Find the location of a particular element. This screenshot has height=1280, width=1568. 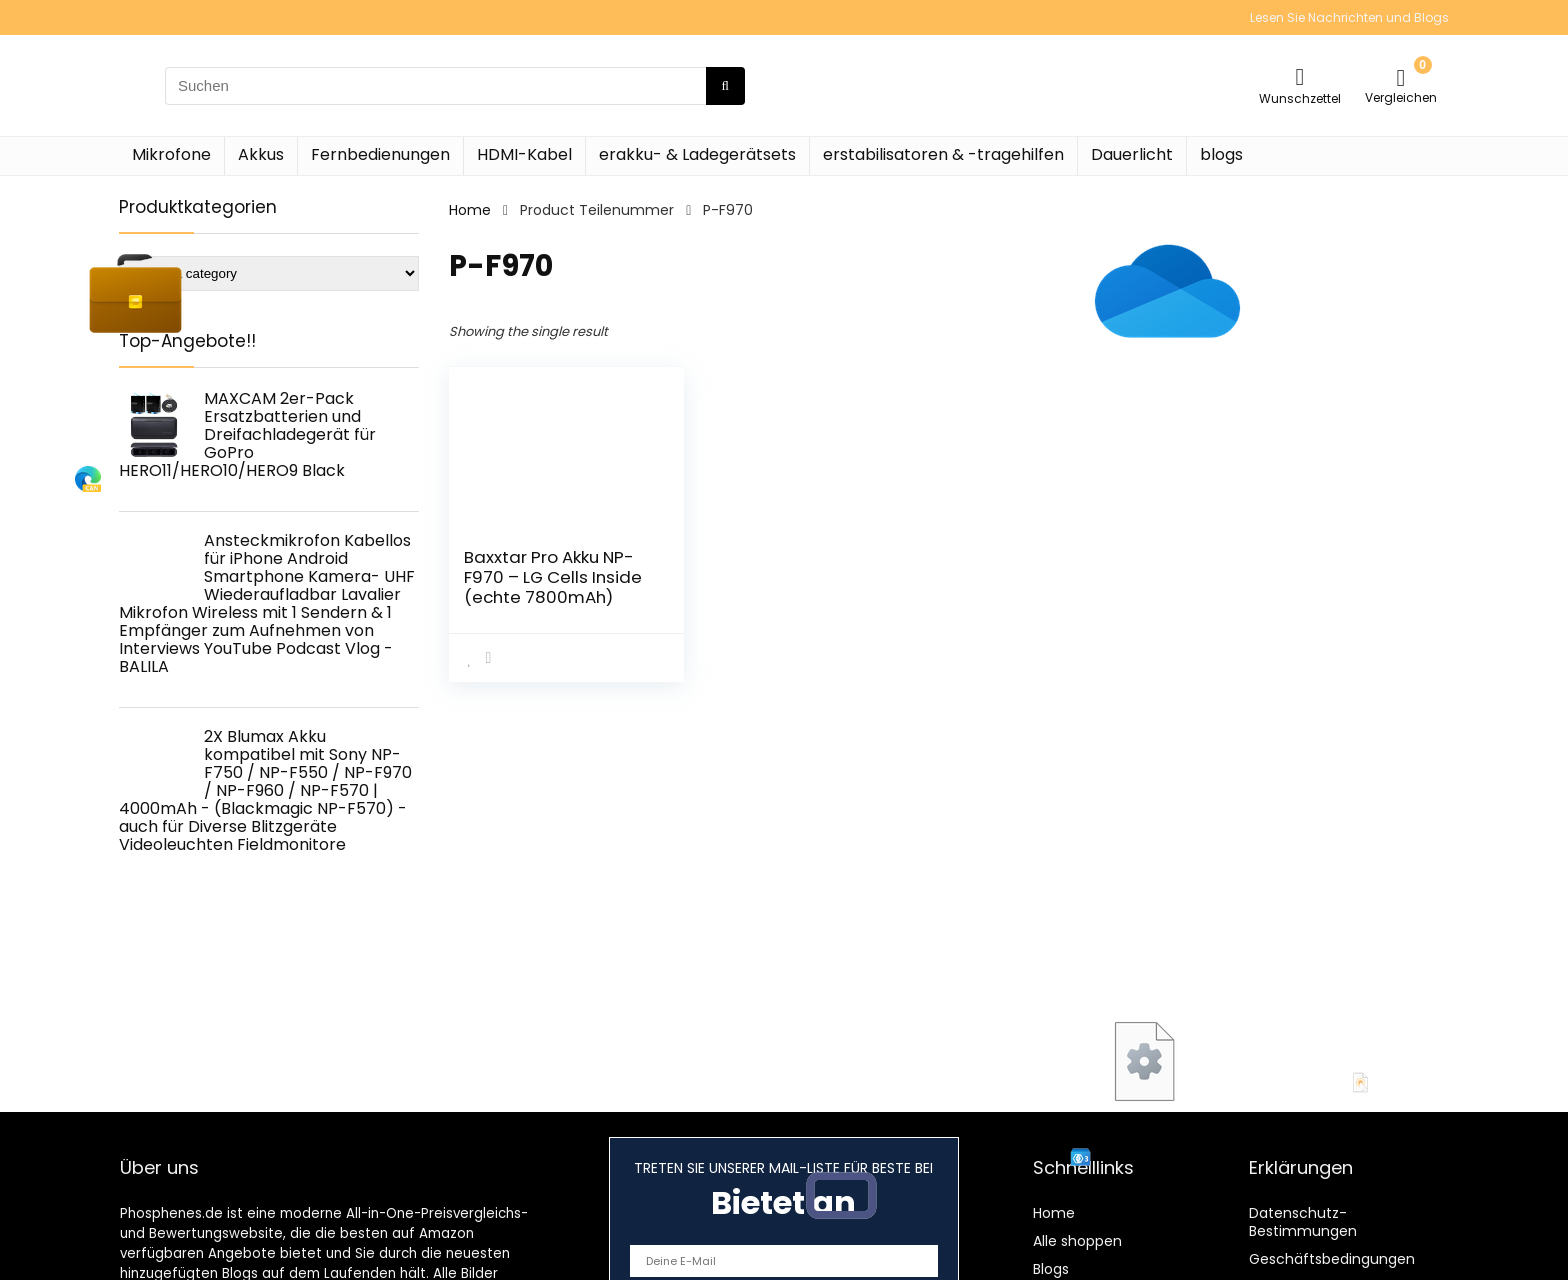

crop image to 3:2 aspect ratio is located at coordinates (841, 1195).